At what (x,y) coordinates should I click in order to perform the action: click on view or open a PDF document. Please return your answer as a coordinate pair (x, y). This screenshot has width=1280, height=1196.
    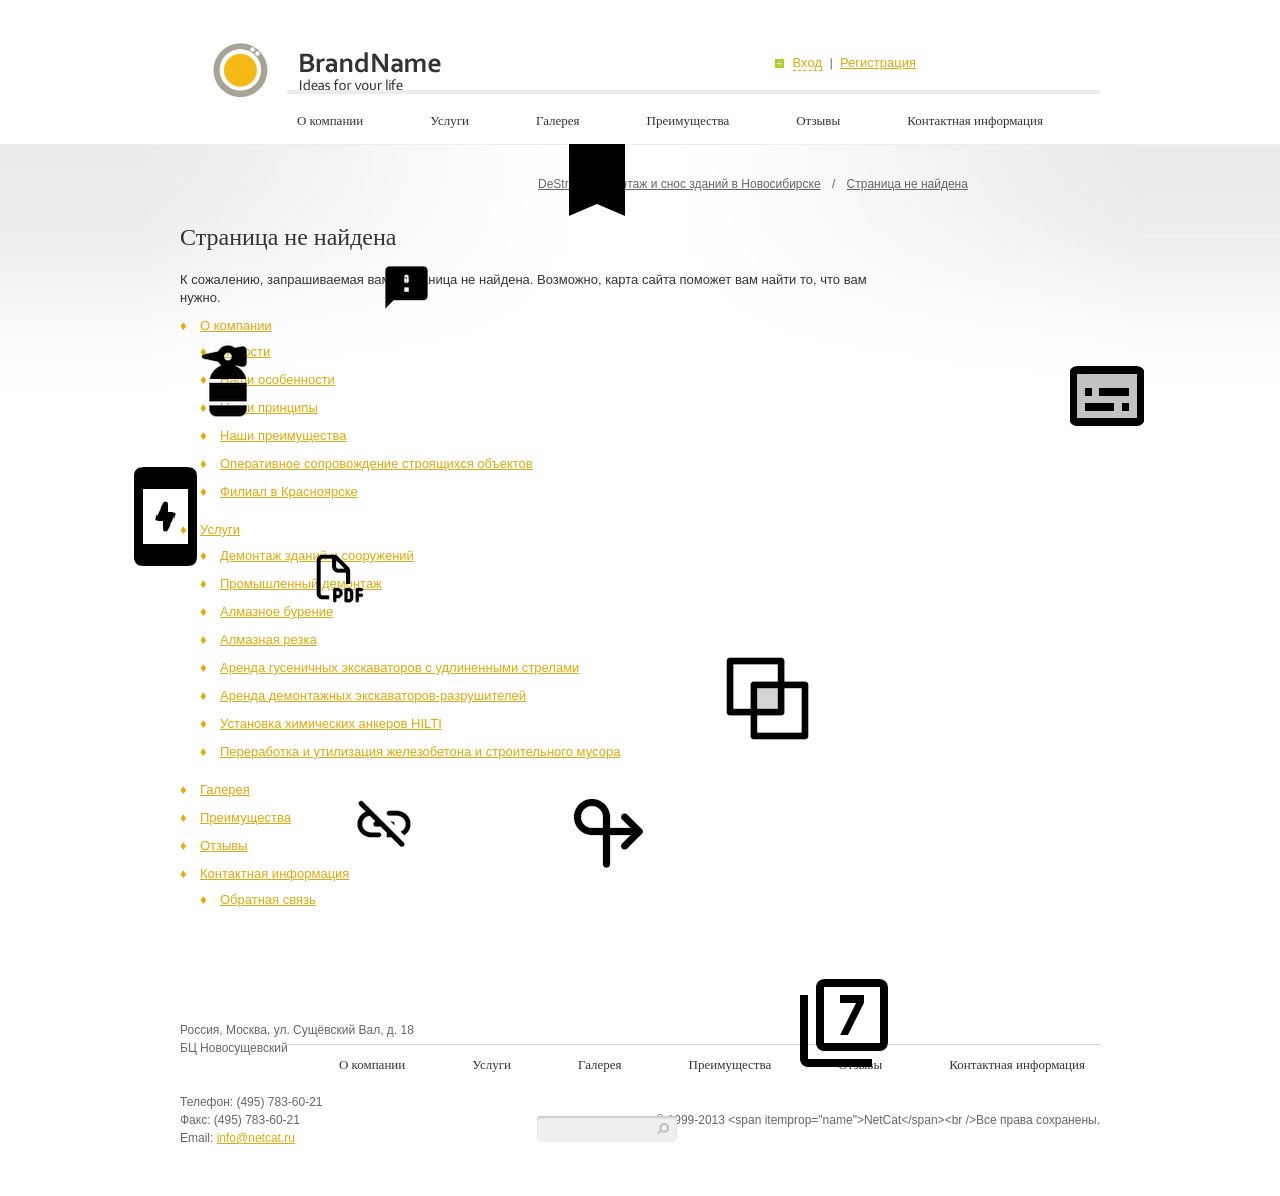
    Looking at the image, I should click on (339, 577).